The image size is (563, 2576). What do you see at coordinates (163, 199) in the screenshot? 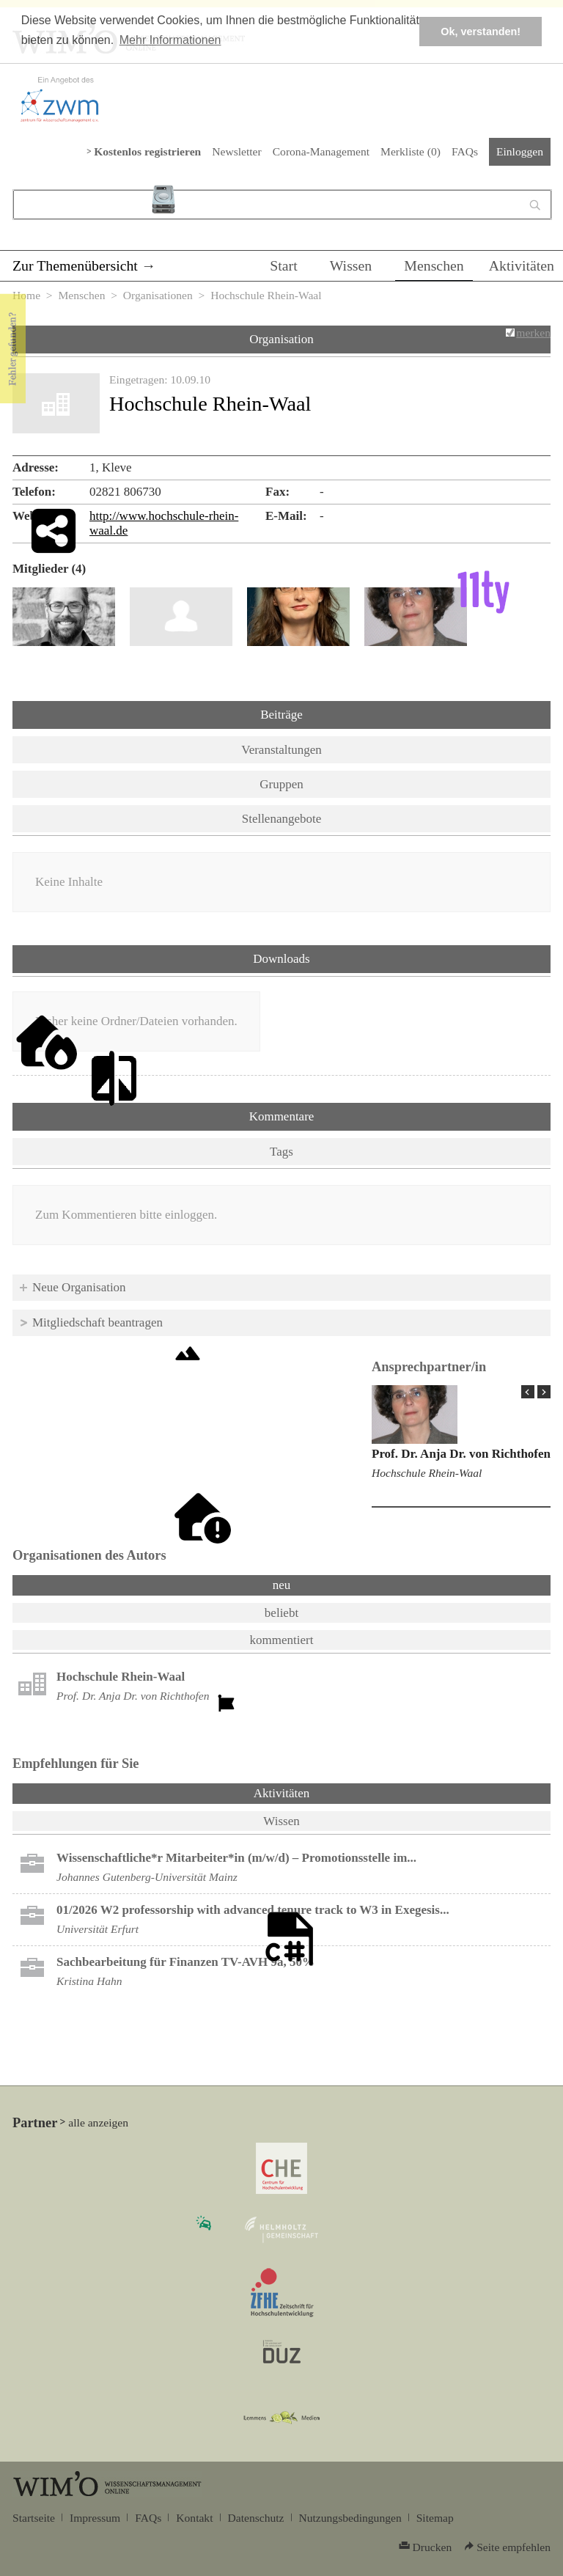
I see `access multiple connected storage drives` at bounding box center [163, 199].